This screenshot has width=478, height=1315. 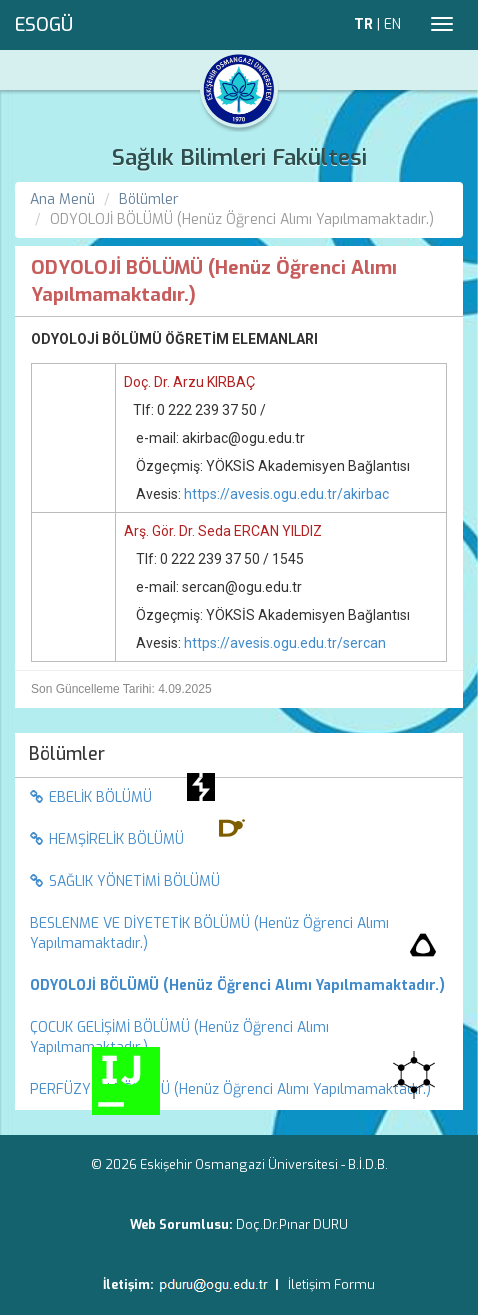 What do you see at coordinates (423, 945) in the screenshot?
I see `HTC Vive brand logo` at bounding box center [423, 945].